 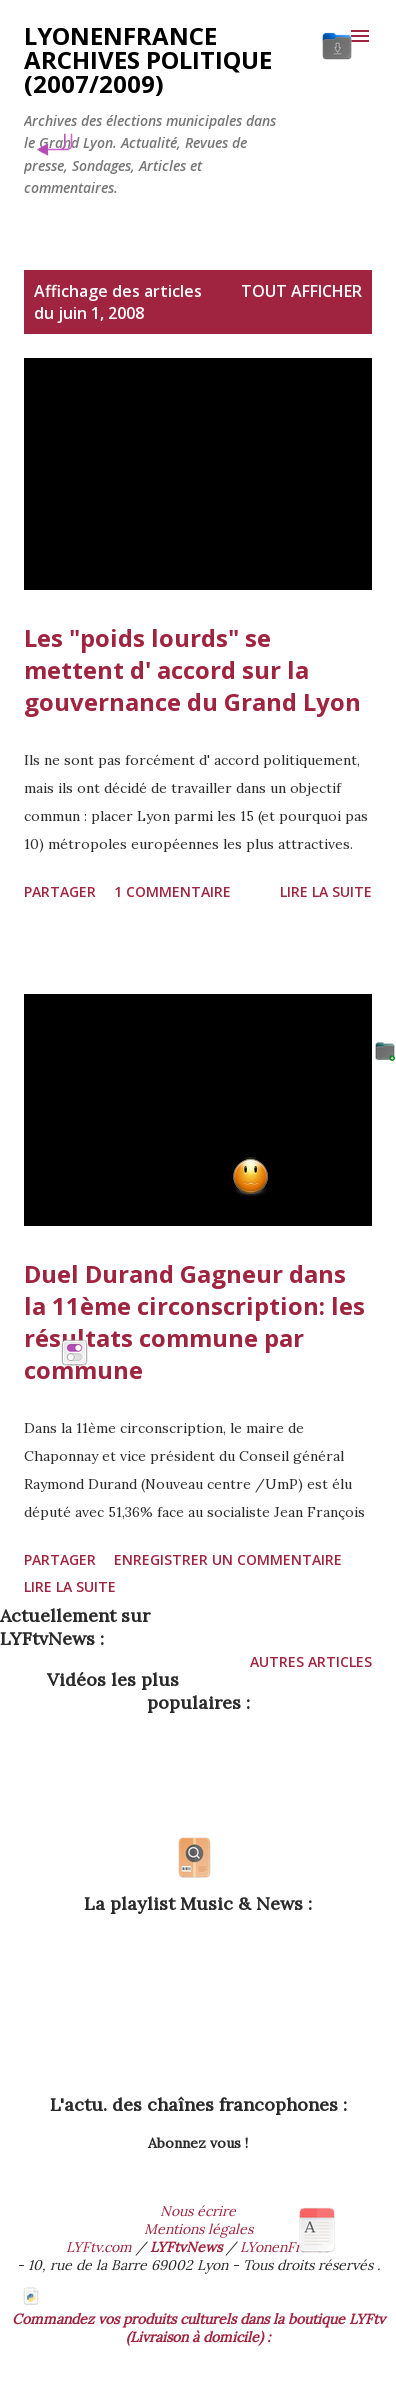 What do you see at coordinates (31, 2296) in the screenshot?
I see `python 3 source code file` at bounding box center [31, 2296].